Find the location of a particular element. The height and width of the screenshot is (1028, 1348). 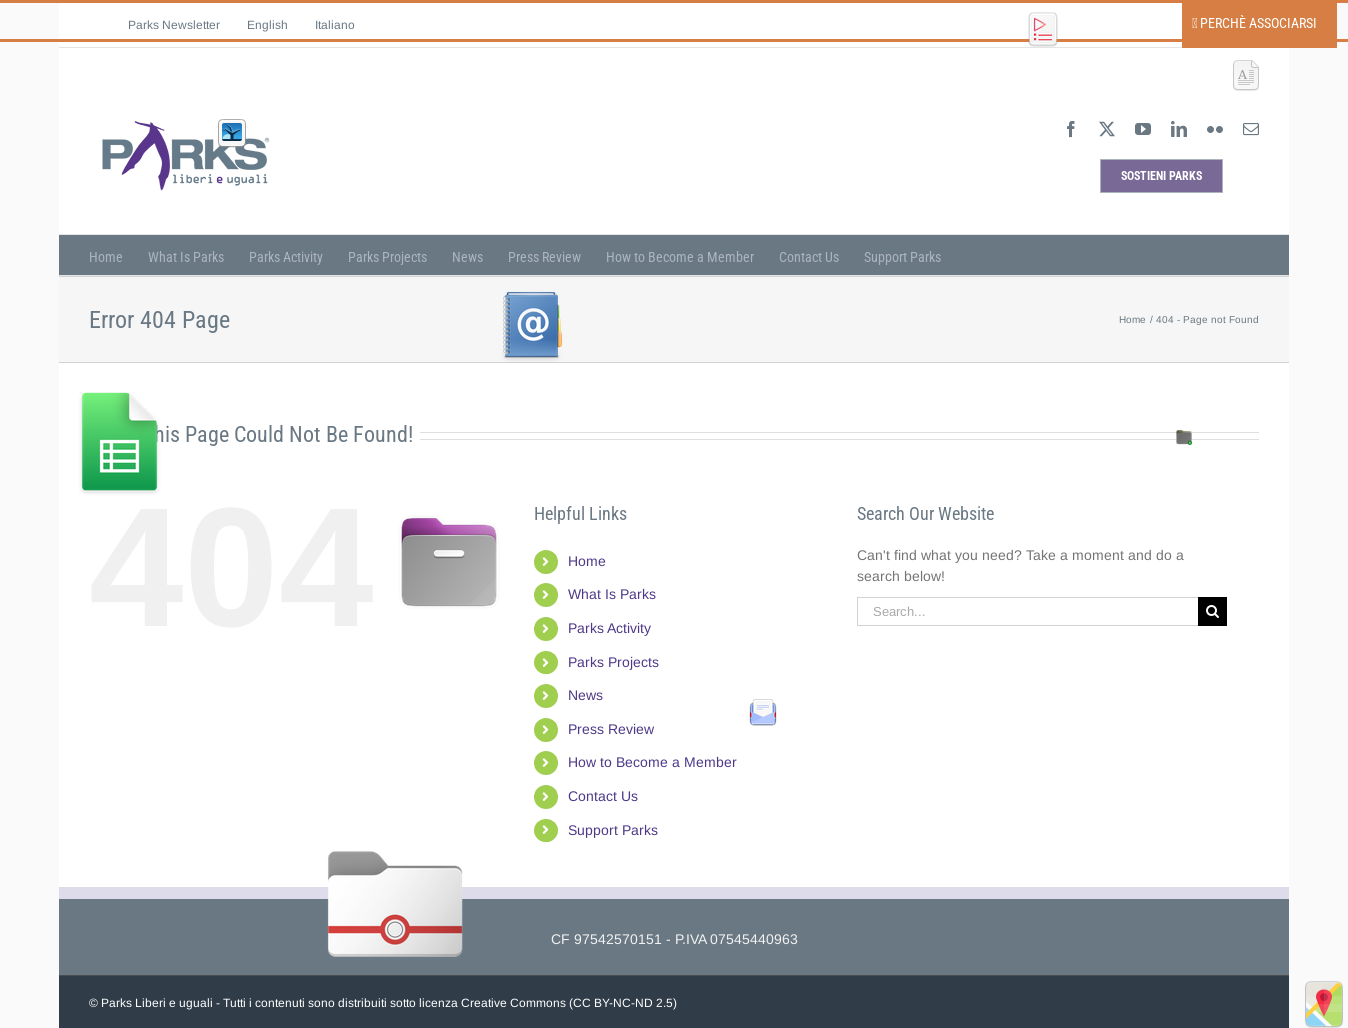

geo+json file containing geographic data is located at coordinates (1324, 1004).